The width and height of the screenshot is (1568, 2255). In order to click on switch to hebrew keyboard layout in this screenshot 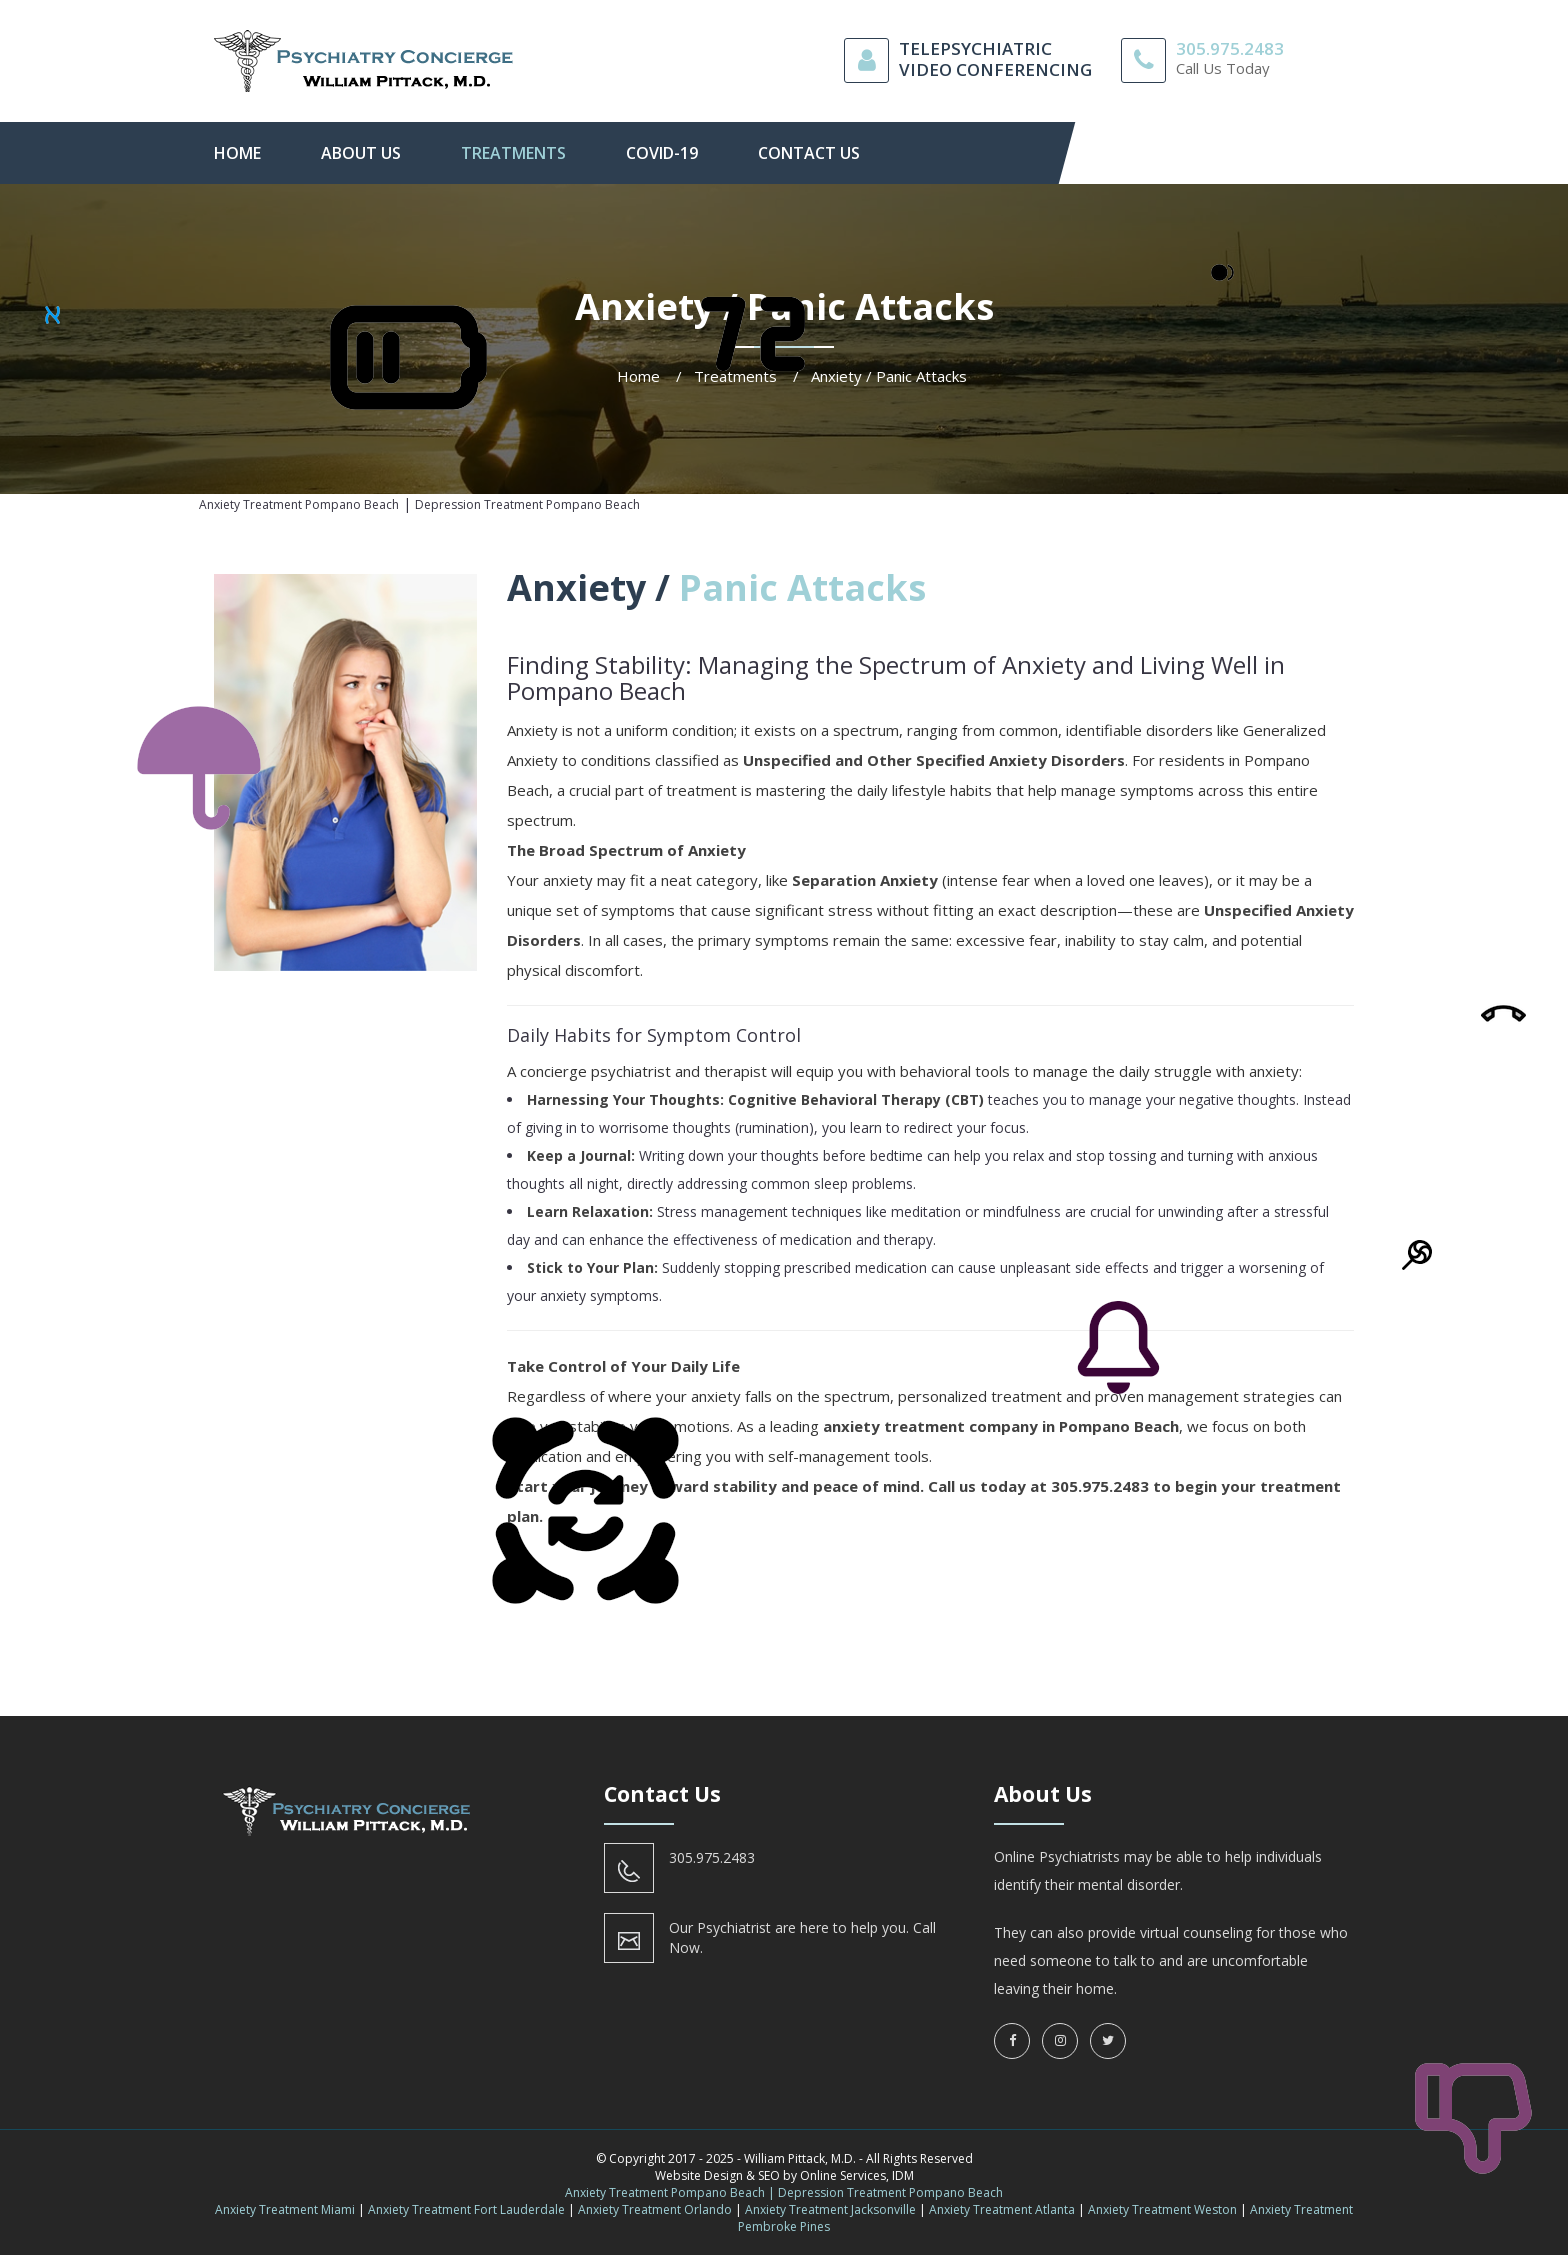, I will do `click(53, 315)`.